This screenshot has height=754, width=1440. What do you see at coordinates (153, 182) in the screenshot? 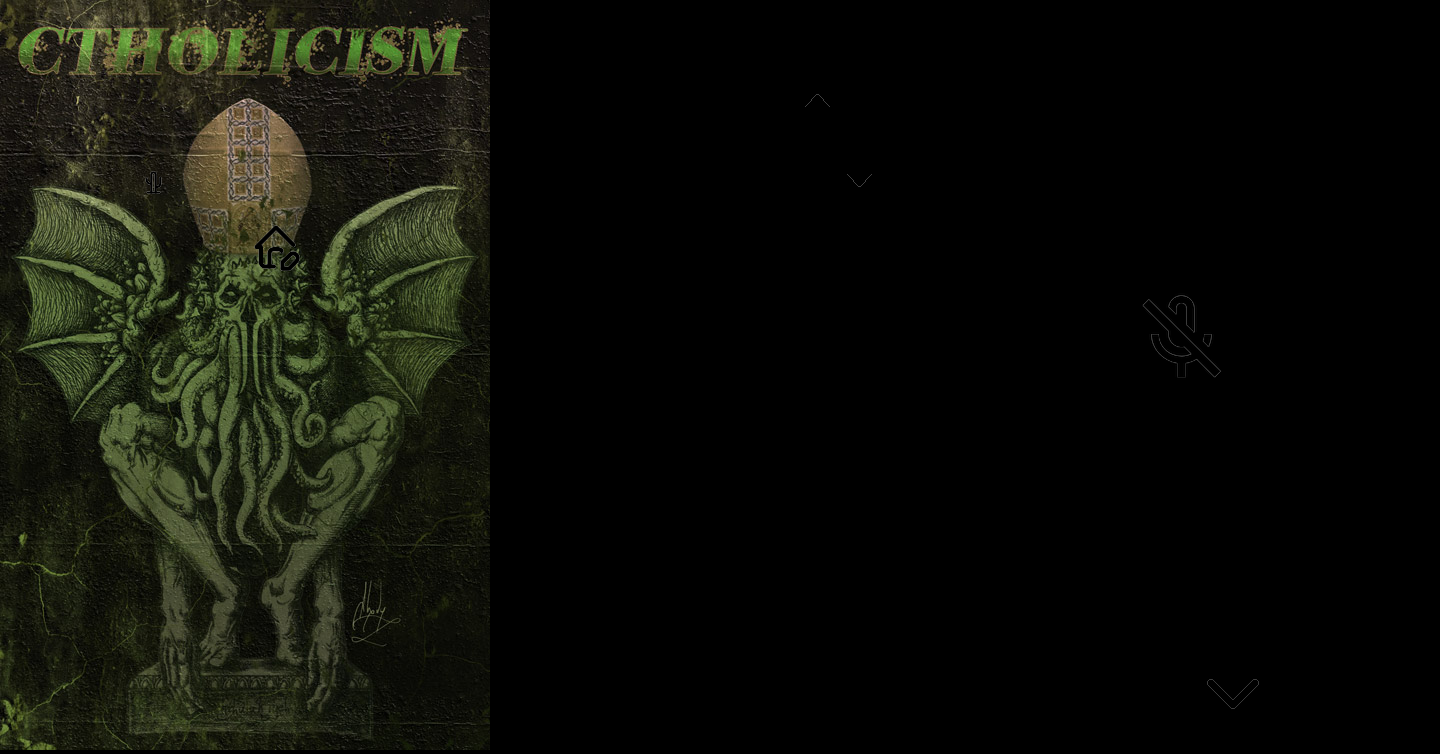
I see `indicates desert or arid climate setting` at bounding box center [153, 182].